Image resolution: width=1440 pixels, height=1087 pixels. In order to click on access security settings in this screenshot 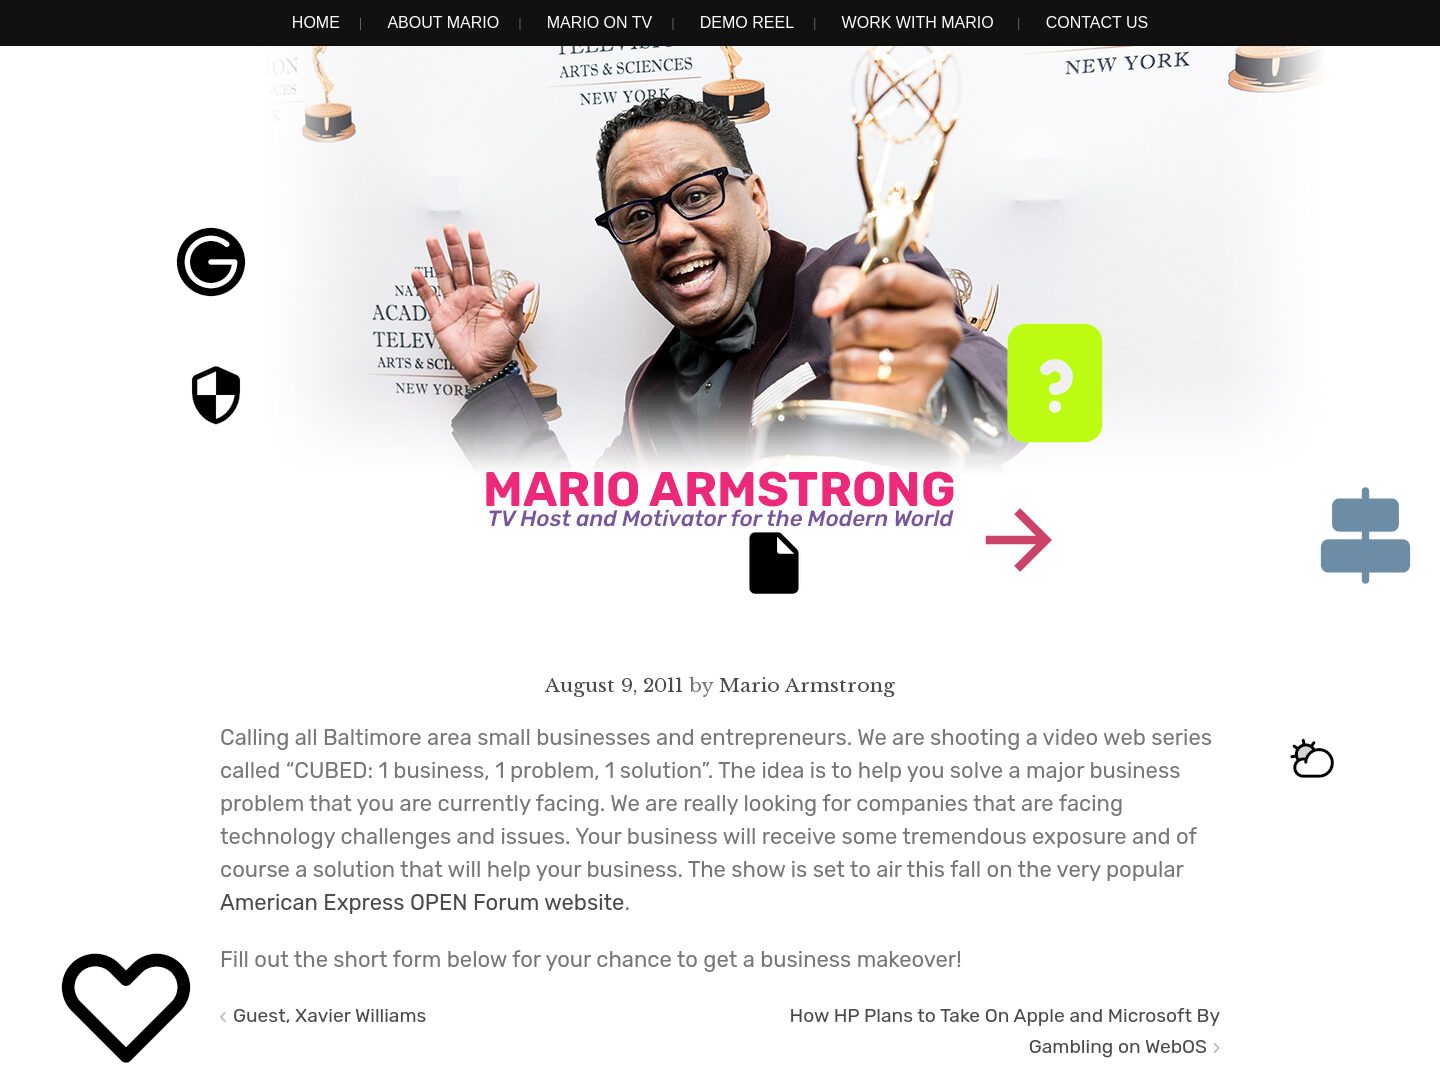, I will do `click(216, 395)`.